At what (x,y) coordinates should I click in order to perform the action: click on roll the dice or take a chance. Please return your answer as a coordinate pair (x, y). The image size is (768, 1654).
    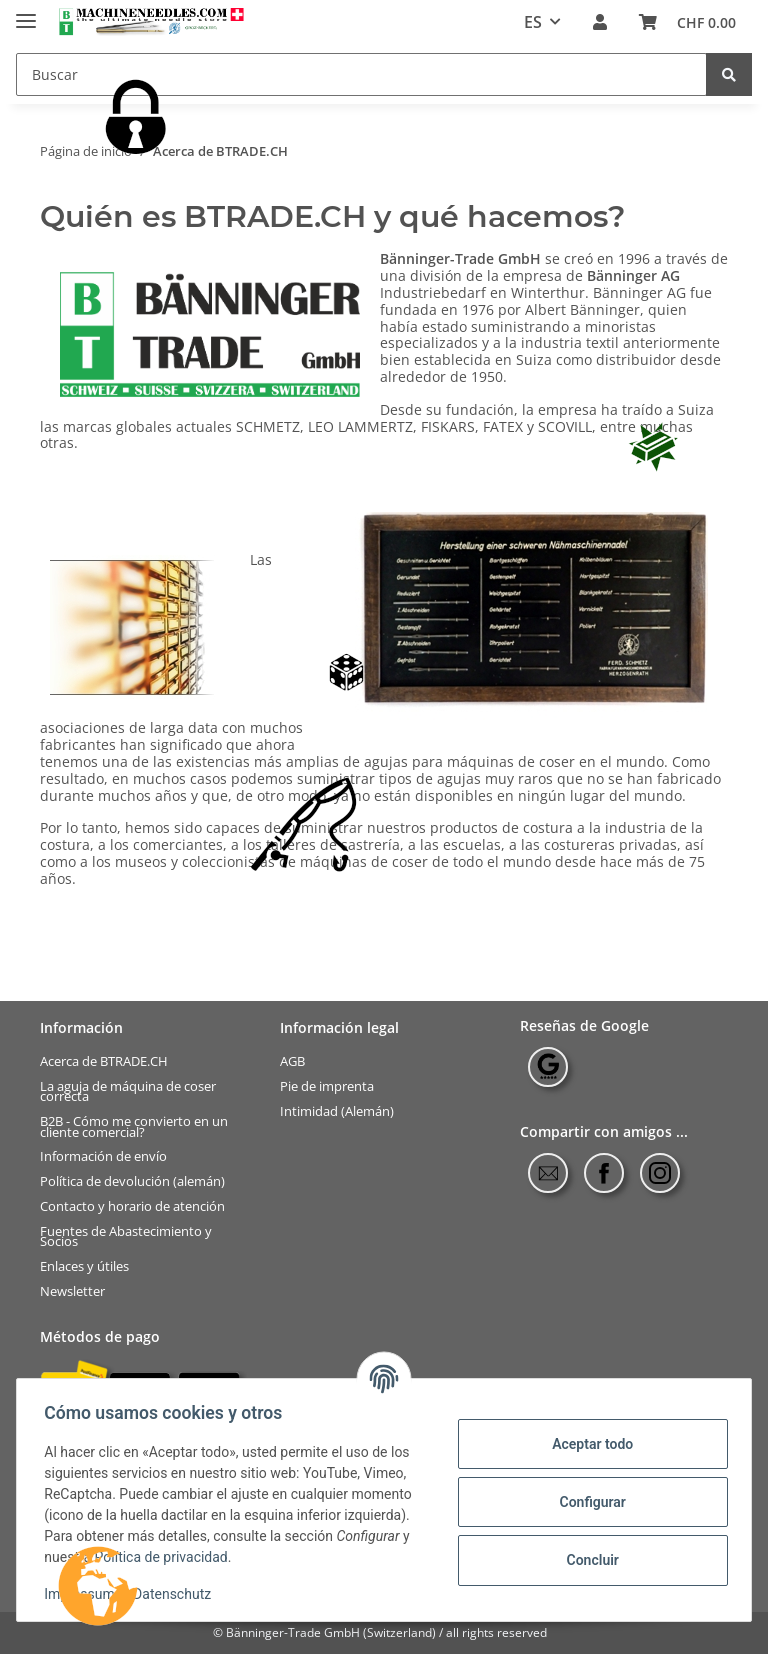
    Looking at the image, I should click on (346, 672).